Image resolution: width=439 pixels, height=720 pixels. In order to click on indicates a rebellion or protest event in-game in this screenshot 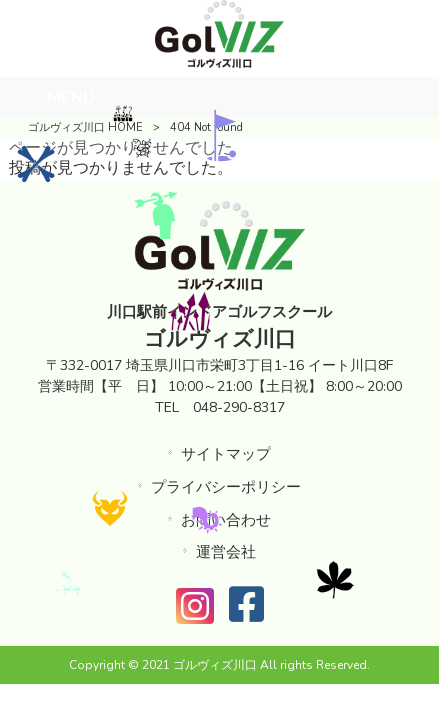, I will do `click(123, 112)`.